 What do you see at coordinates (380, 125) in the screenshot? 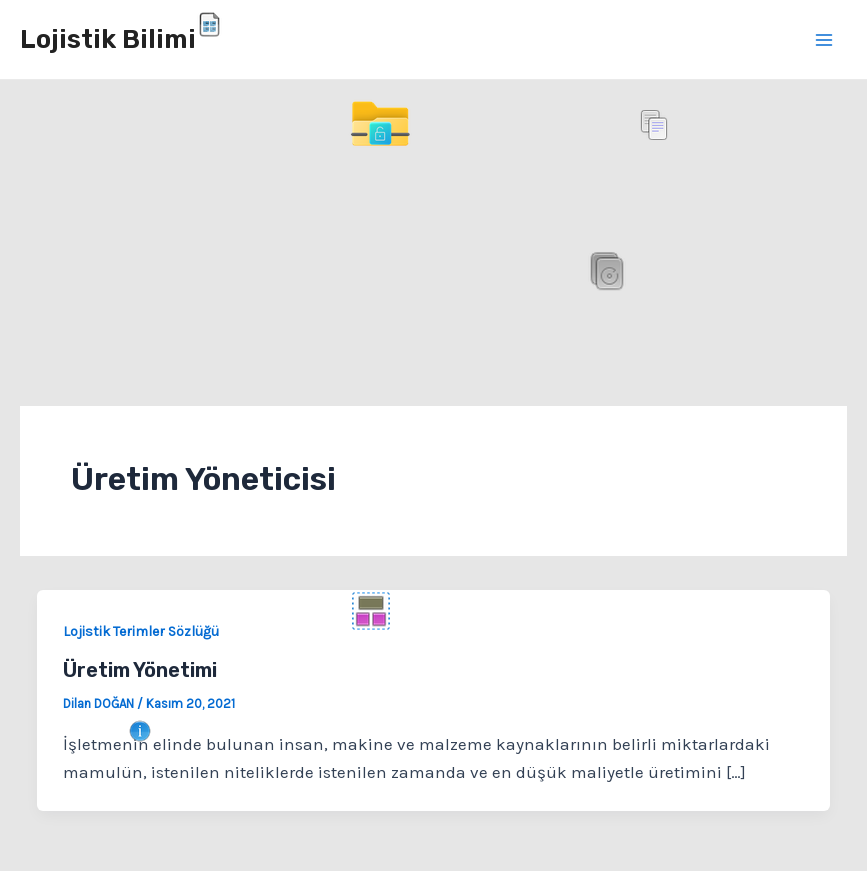
I see `access an unlocked or unprotected folder` at bounding box center [380, 125].